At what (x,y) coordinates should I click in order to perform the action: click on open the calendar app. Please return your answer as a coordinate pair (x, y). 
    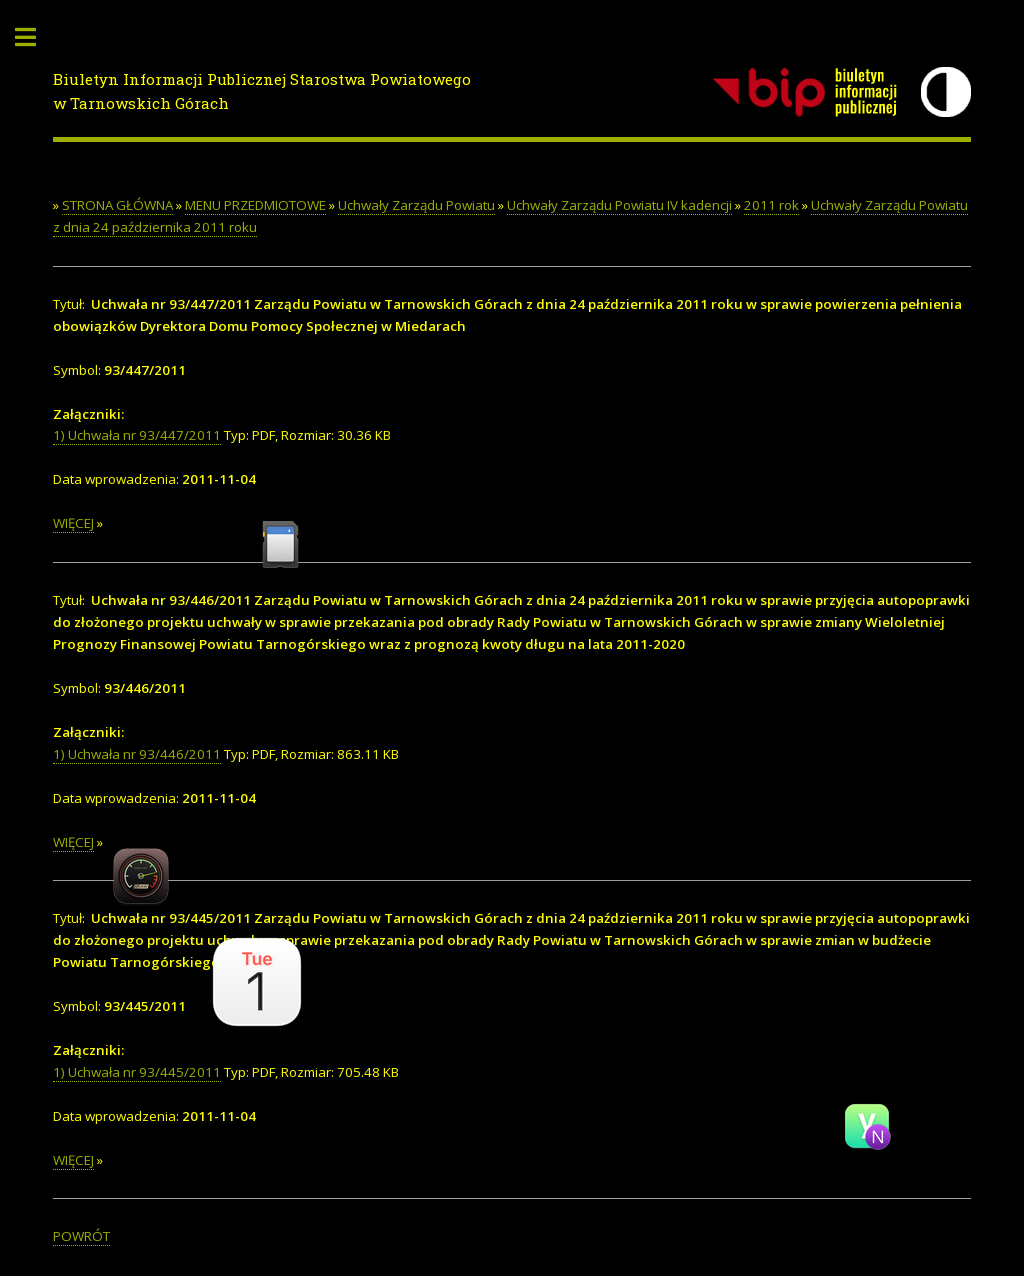
    Looking at the image, I should click on (257, 982).